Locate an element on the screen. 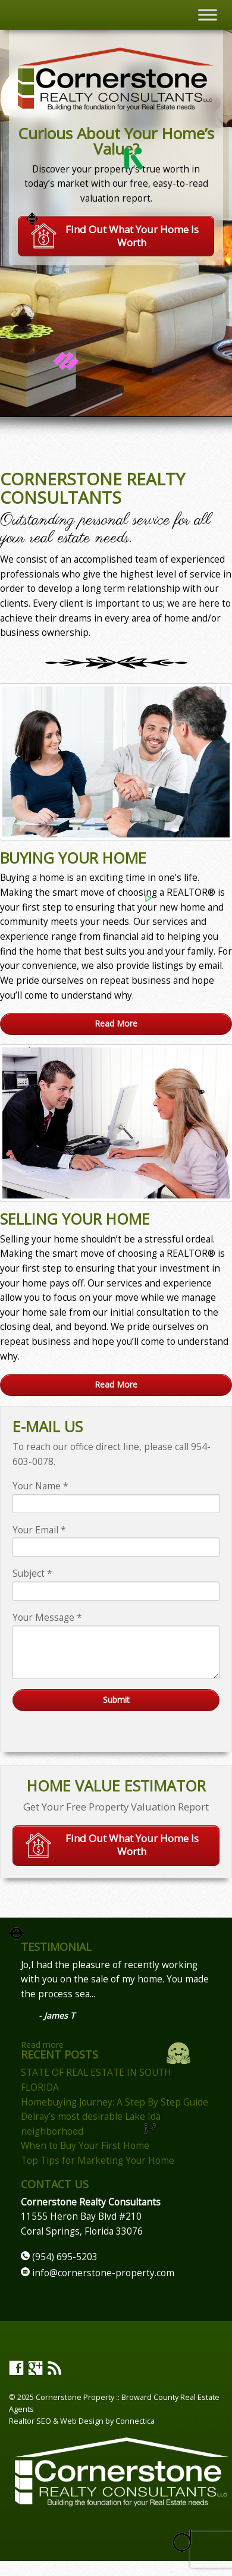  transport for london official logo is located at coordinates (16, 1933).